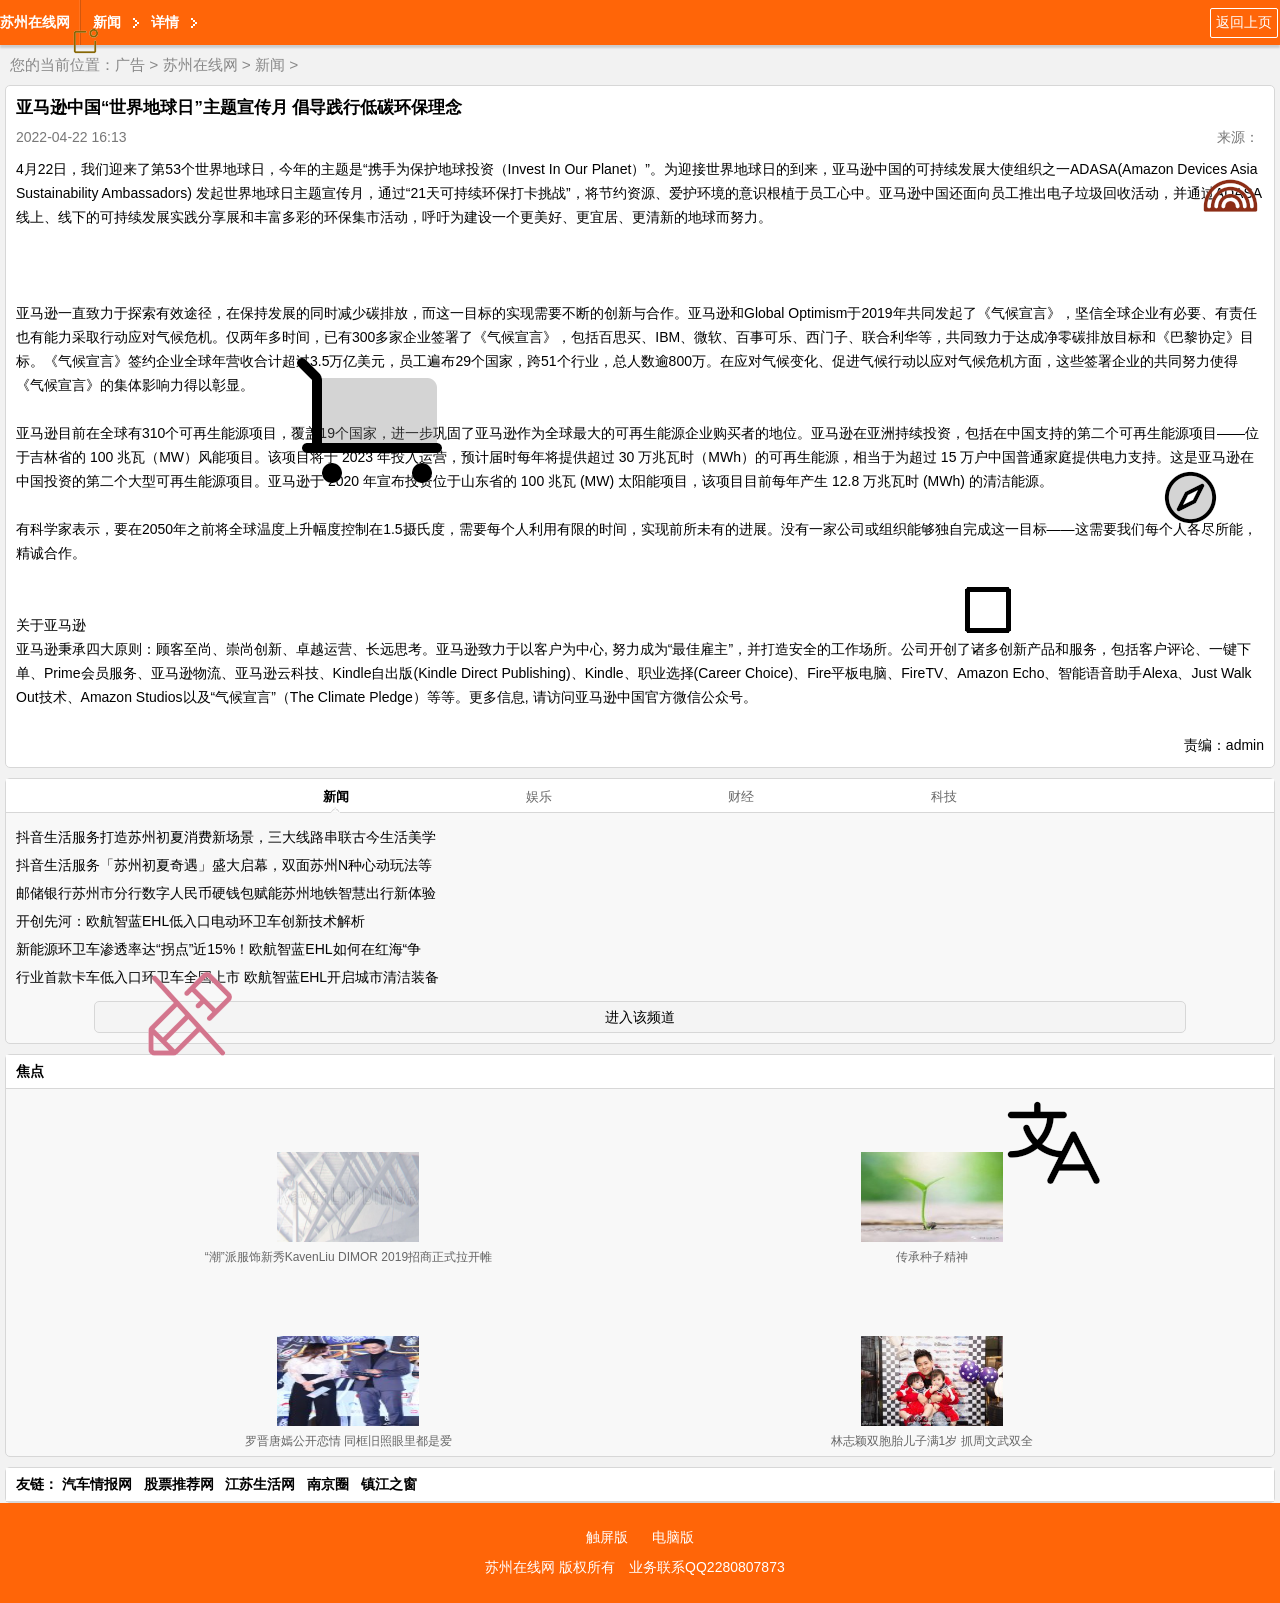 Image resolution: width=1280 pixels, height=1603 pixels. I want to click on indicates weather clearing or sunshine after rain, so click(1230, 197).